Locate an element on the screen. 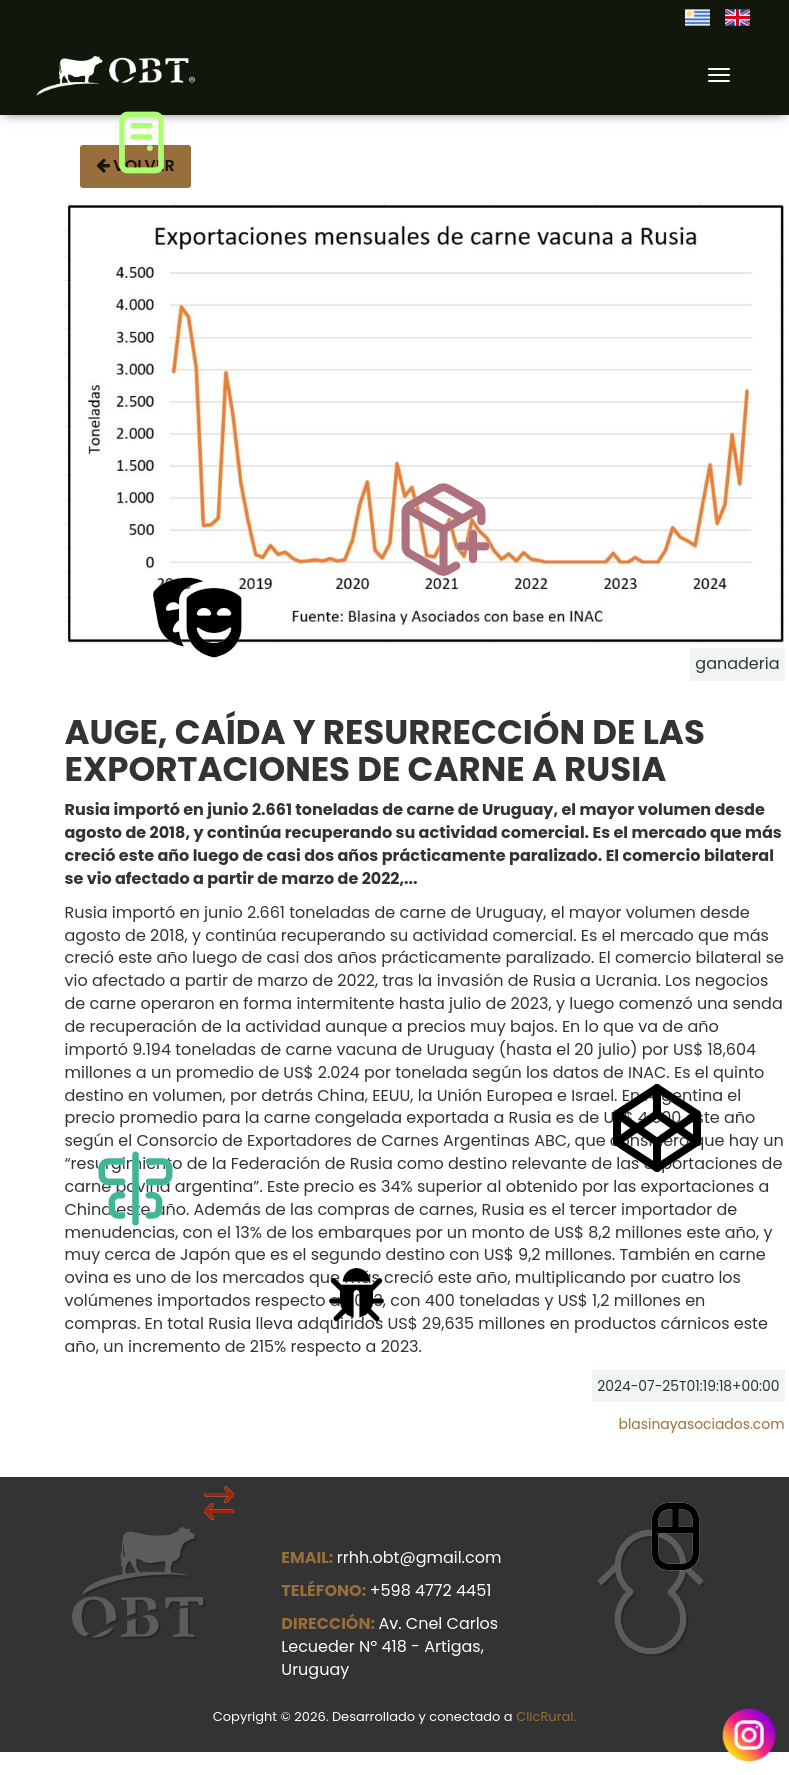 Image resolution: width=789 pixels, height=1775 pixels. report a bug or issue is located at coordinates (356, 1295).